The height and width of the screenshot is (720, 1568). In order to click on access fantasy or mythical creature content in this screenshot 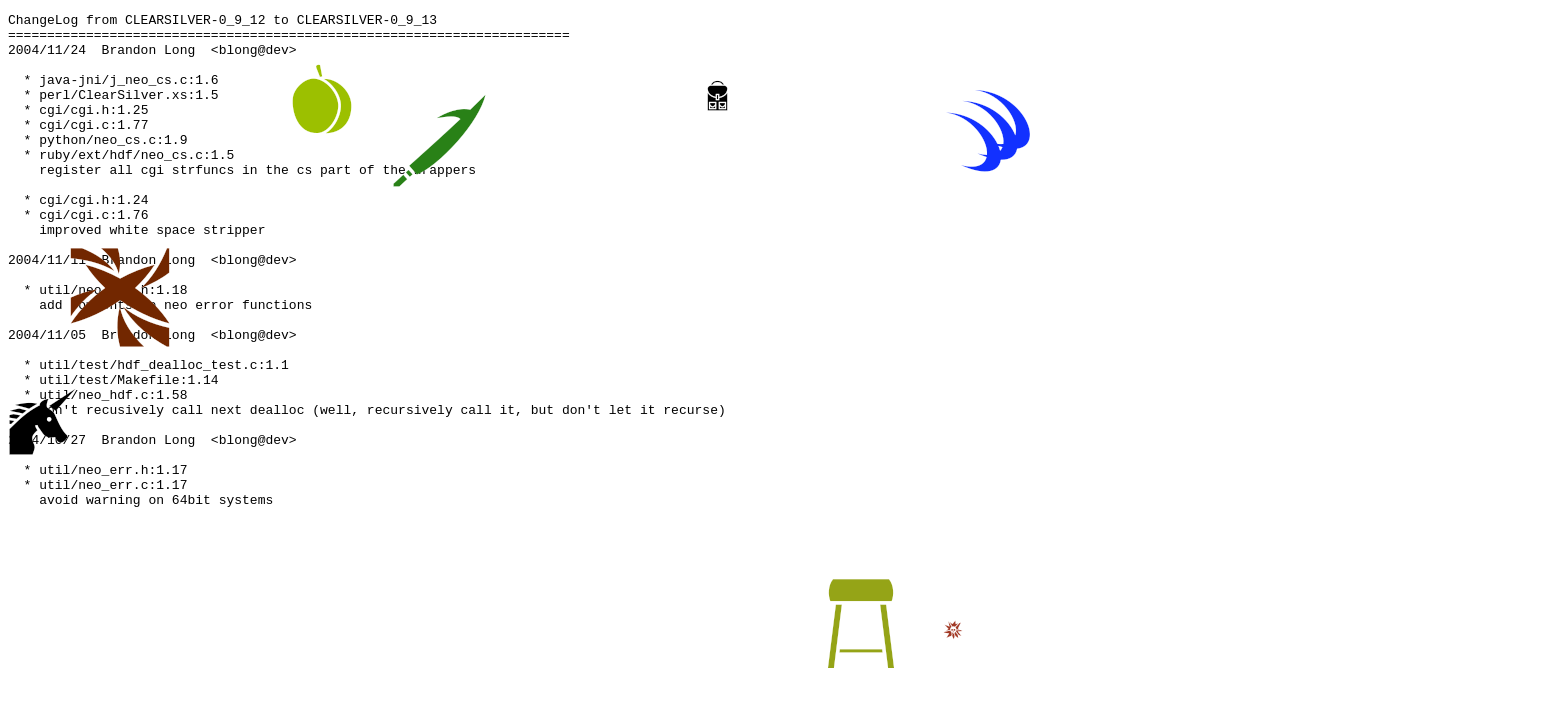, I will do `click(42, 421)`.